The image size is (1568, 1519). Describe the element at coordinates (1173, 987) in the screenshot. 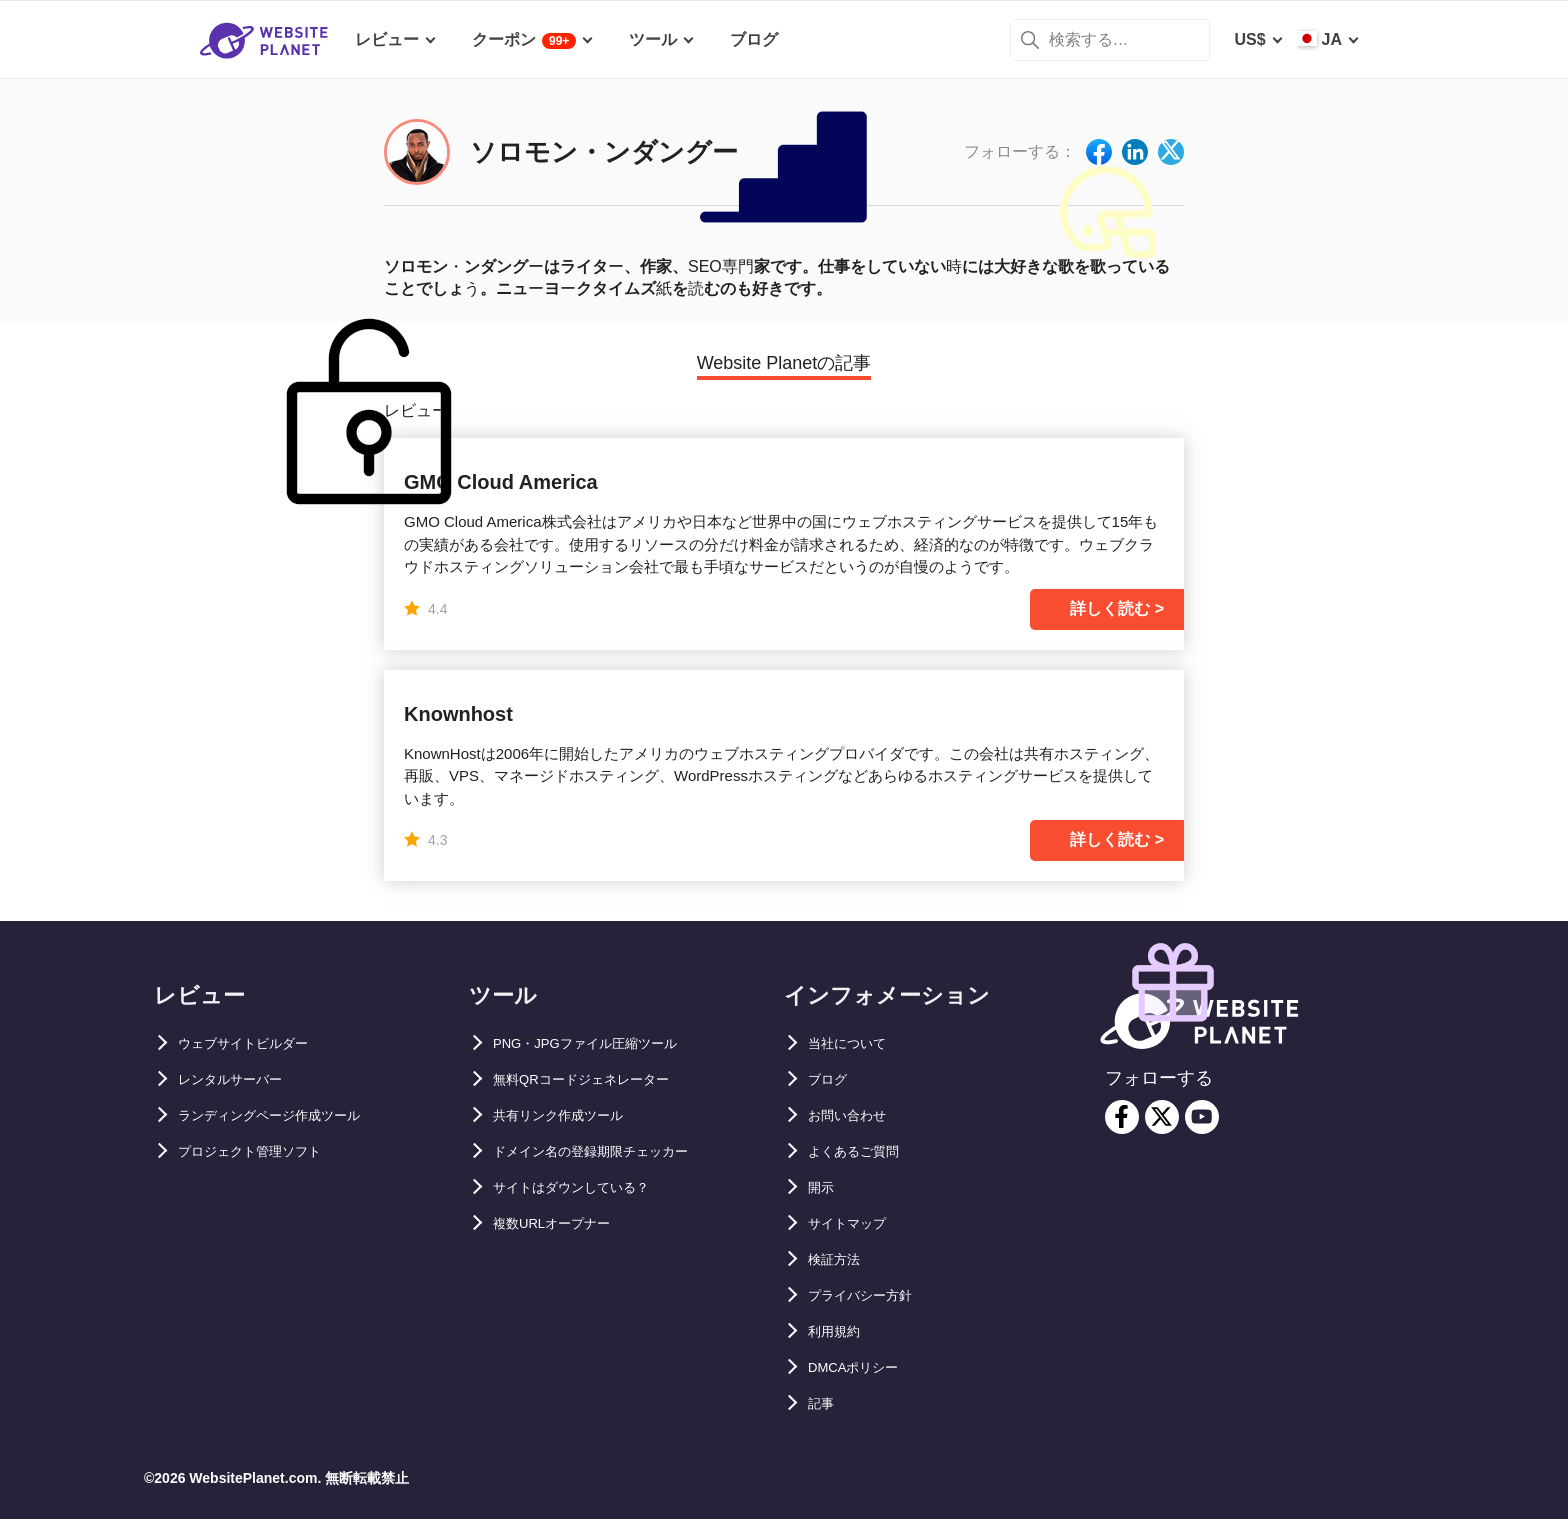

I see `view or redeem a gift` at that location.